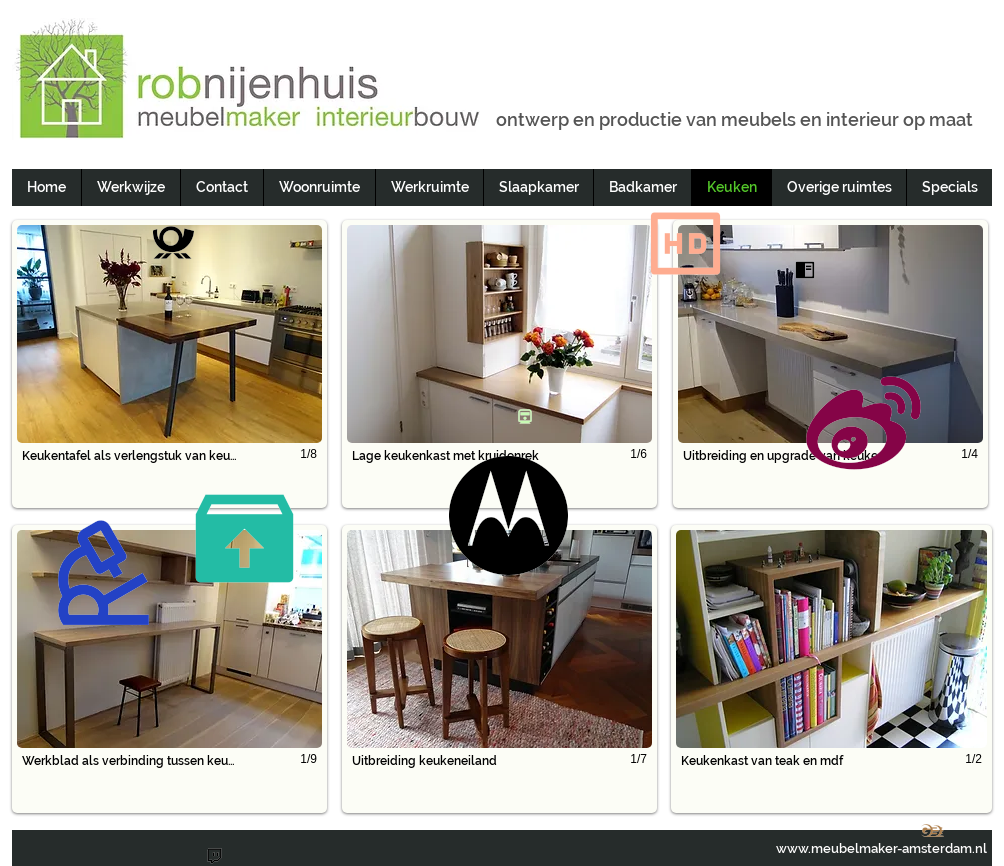 The width and height of the screenshot is (1004, 866). Describe the element at coordinates (508, 515) in the screenshot. I see `Motorola brand logo` at that location.